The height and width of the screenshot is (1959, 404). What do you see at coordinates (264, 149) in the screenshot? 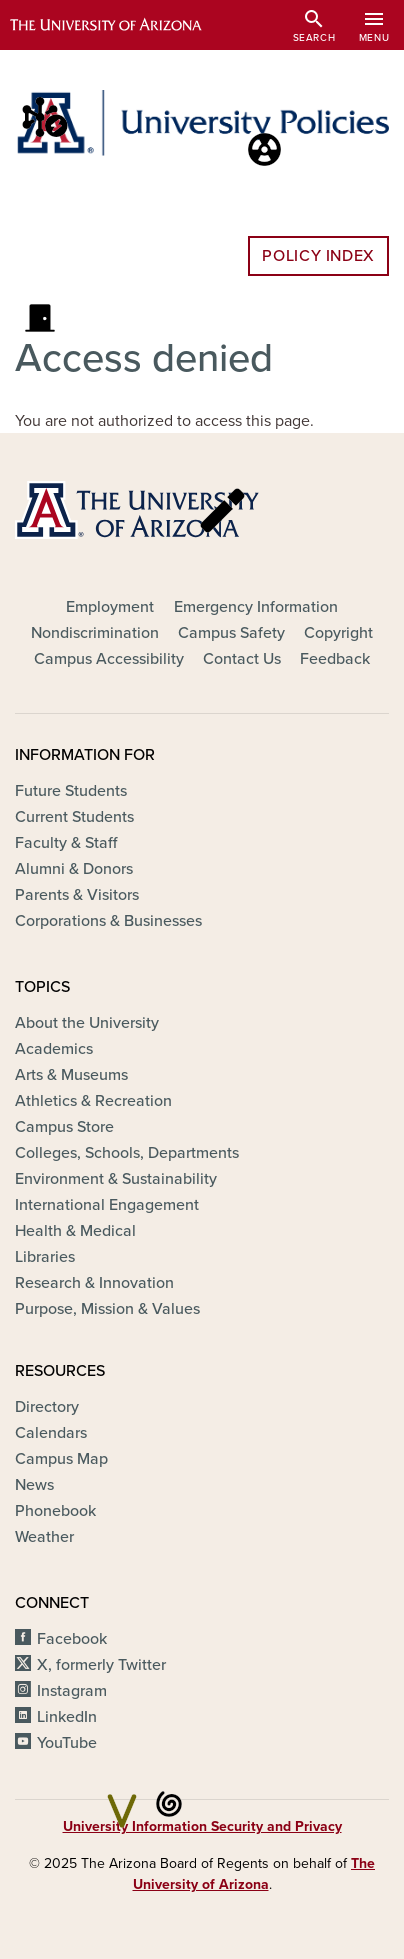
I see `indicates radioactive or hazardous material warning` at bounding box center [264, 149].